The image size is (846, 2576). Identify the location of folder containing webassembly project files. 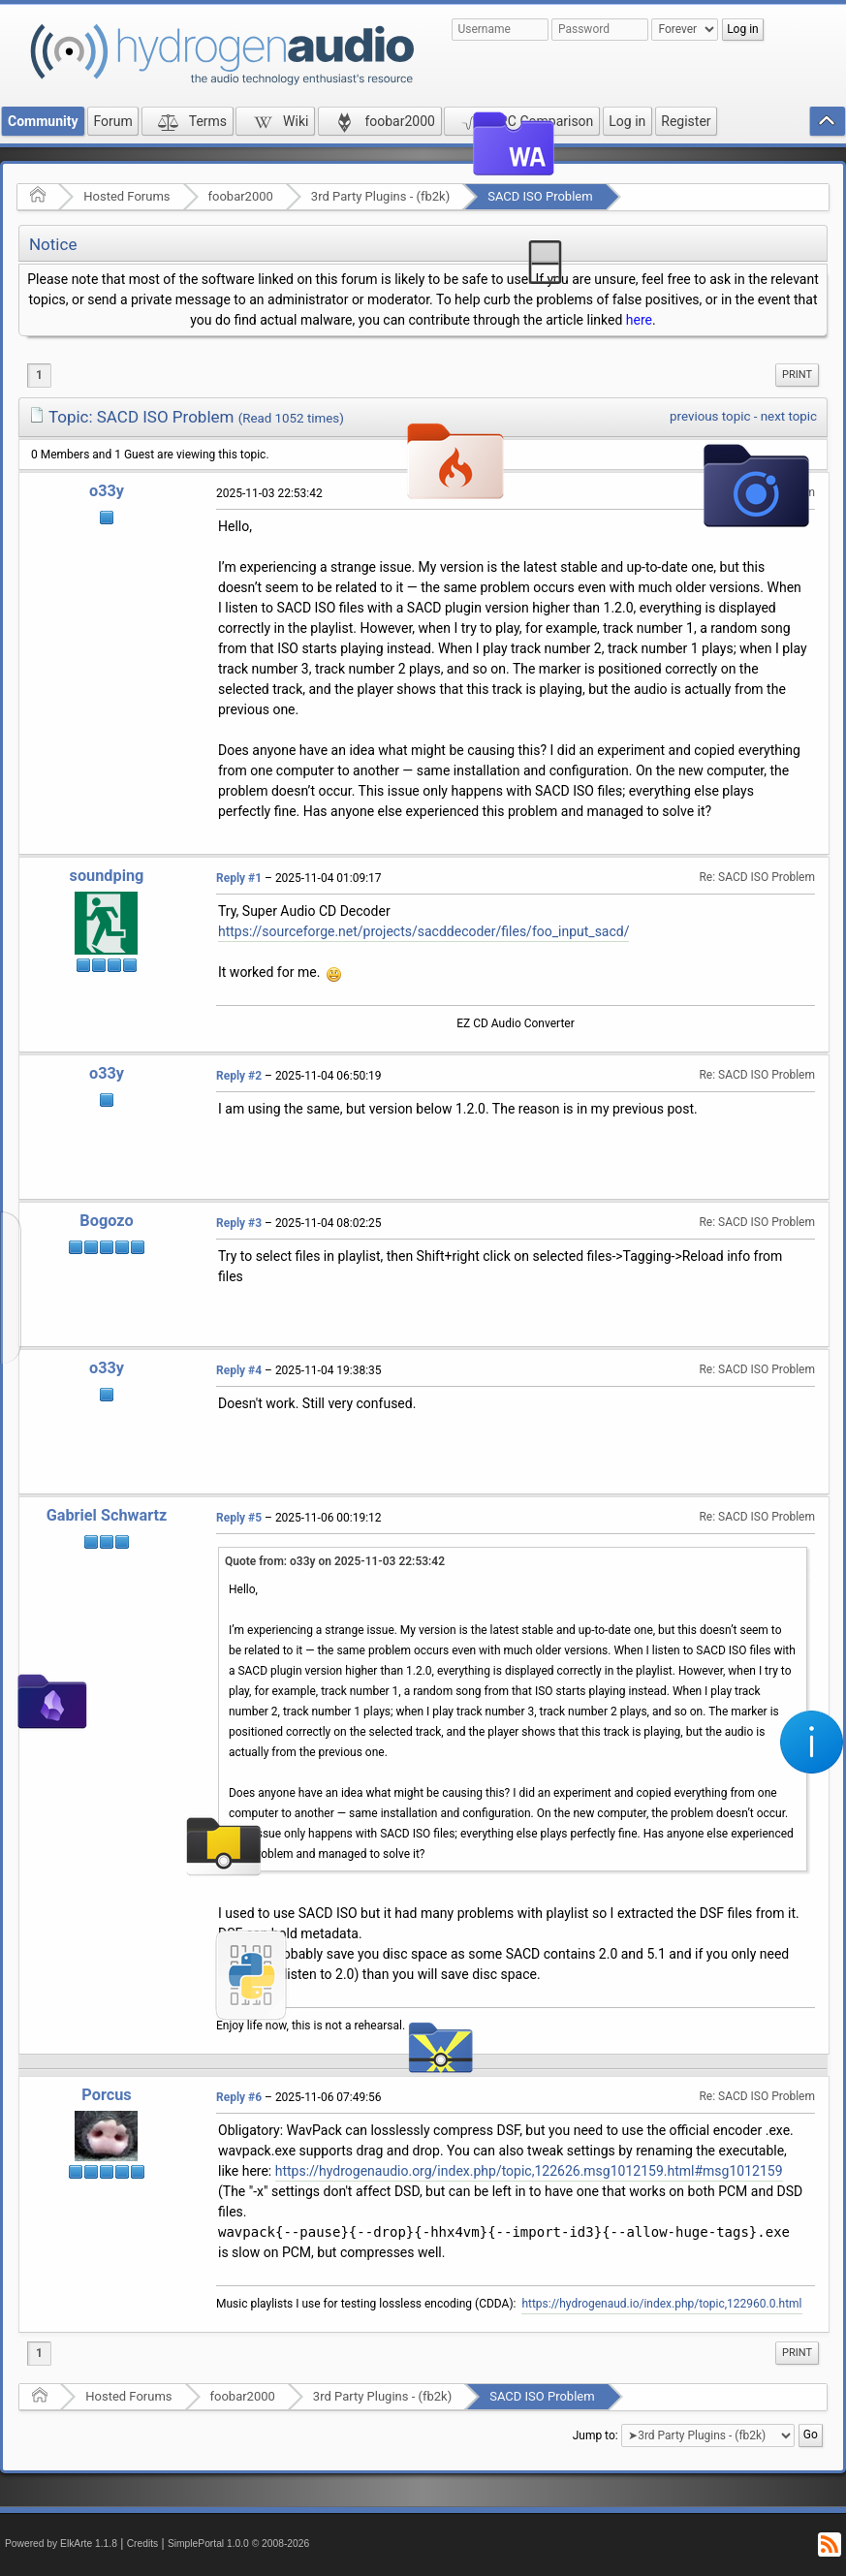
(513, 145).